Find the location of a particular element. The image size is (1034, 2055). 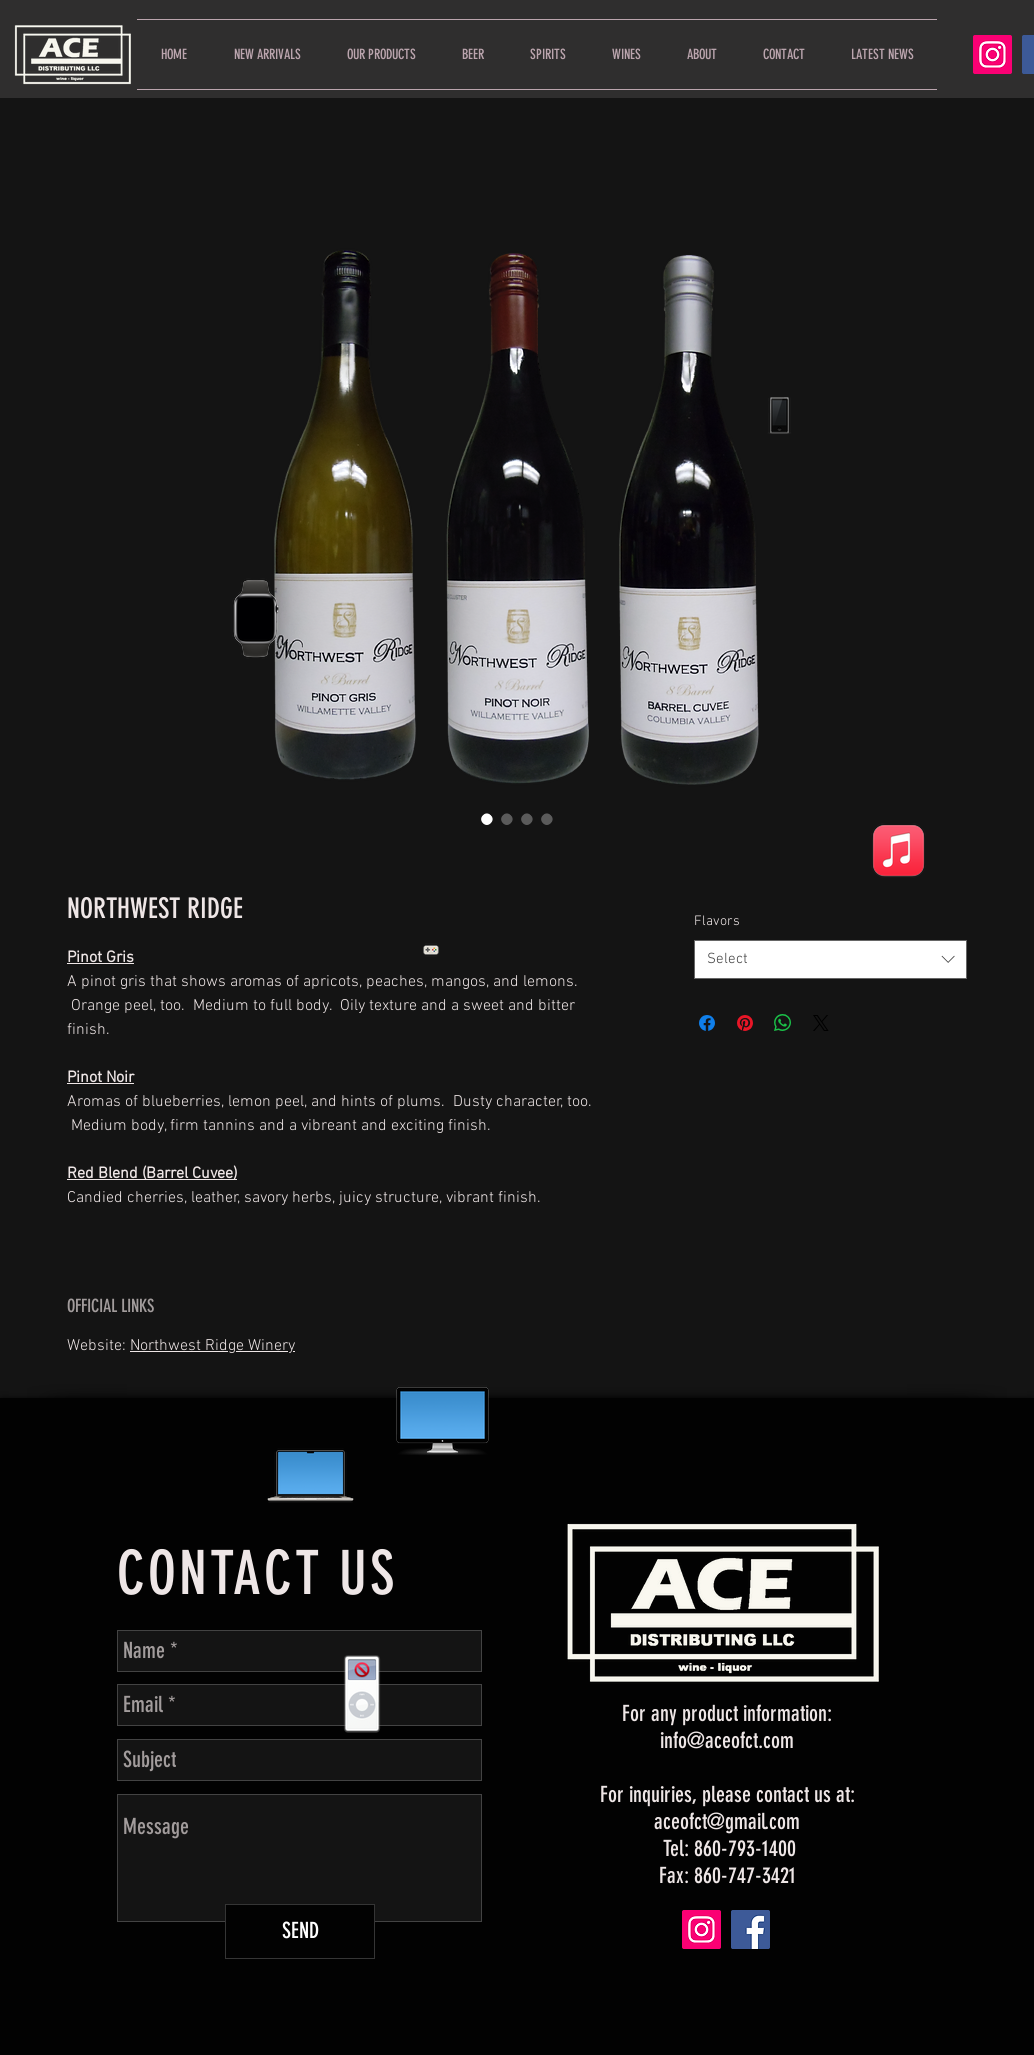

connect to an external display is located at coordinates (442, 1410).